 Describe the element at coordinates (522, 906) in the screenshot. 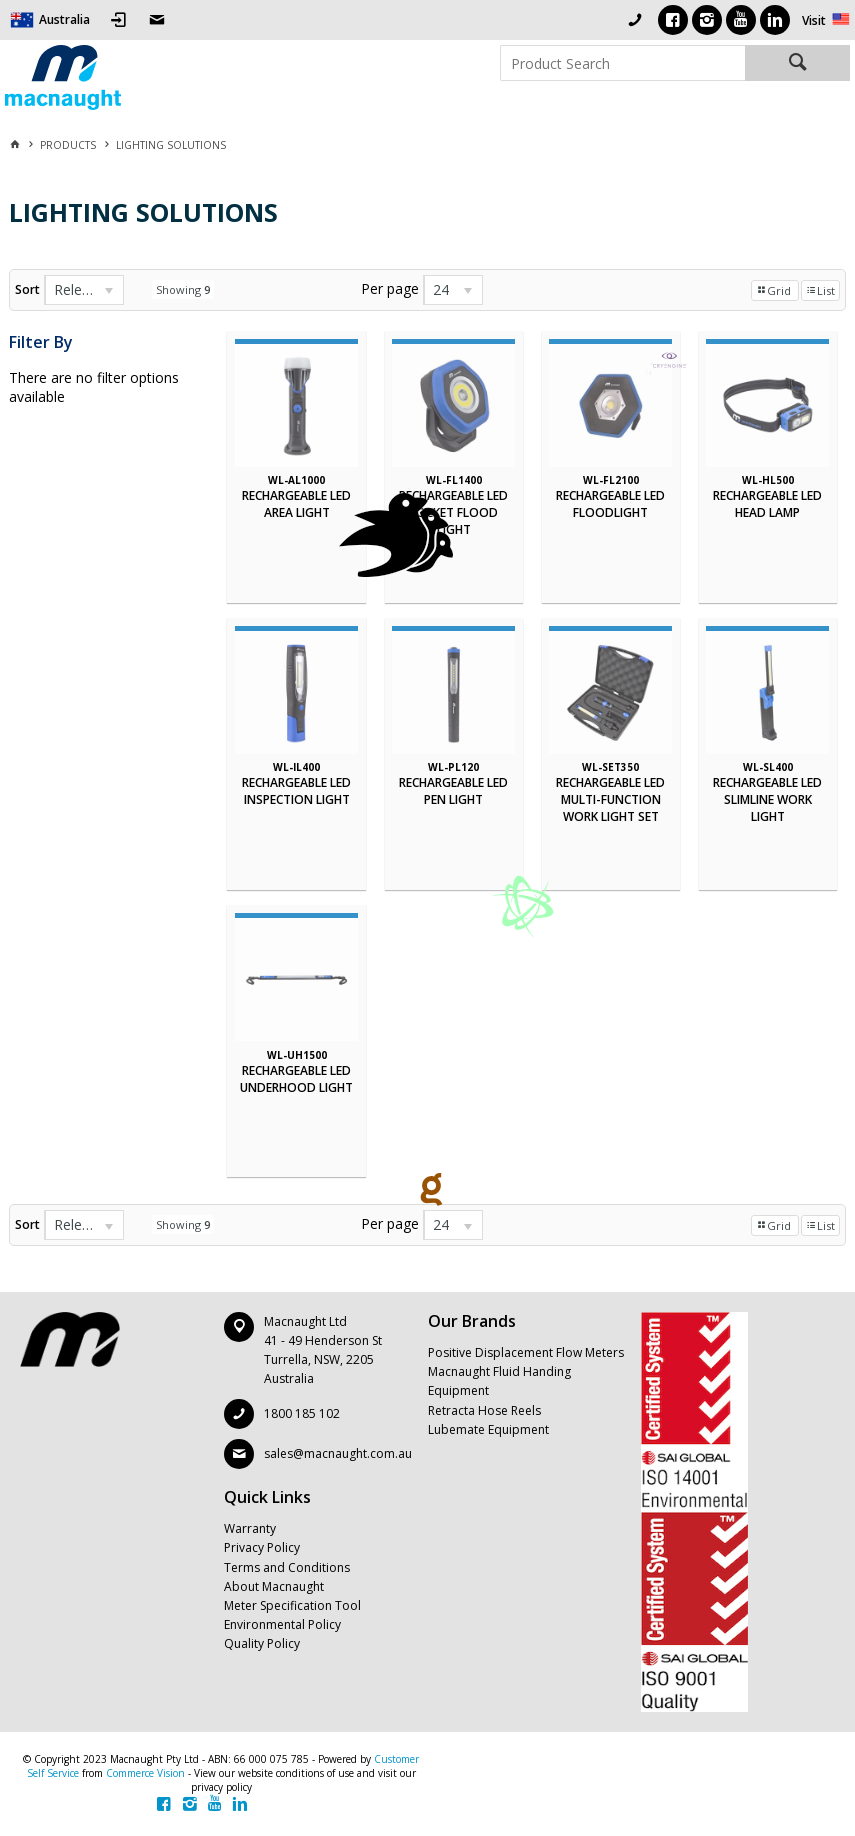

I see `launch Battle.net gaming platform` at that location.